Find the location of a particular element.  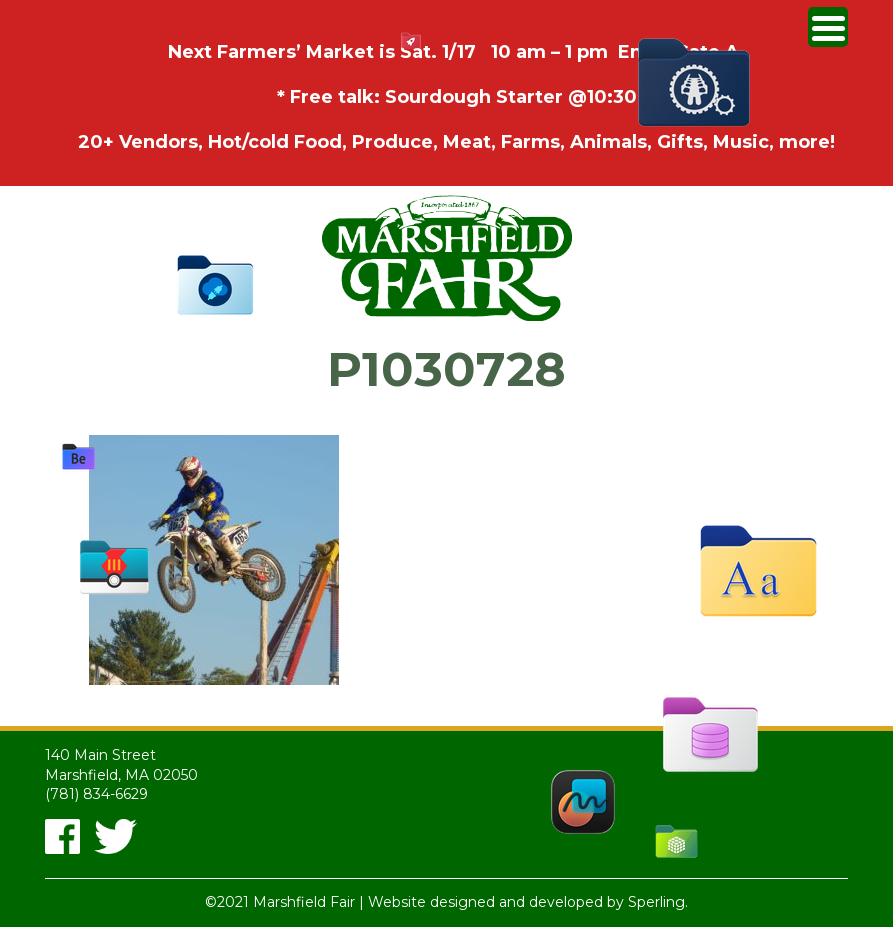

open game jolt games folder is located at coordinates (676, 842).